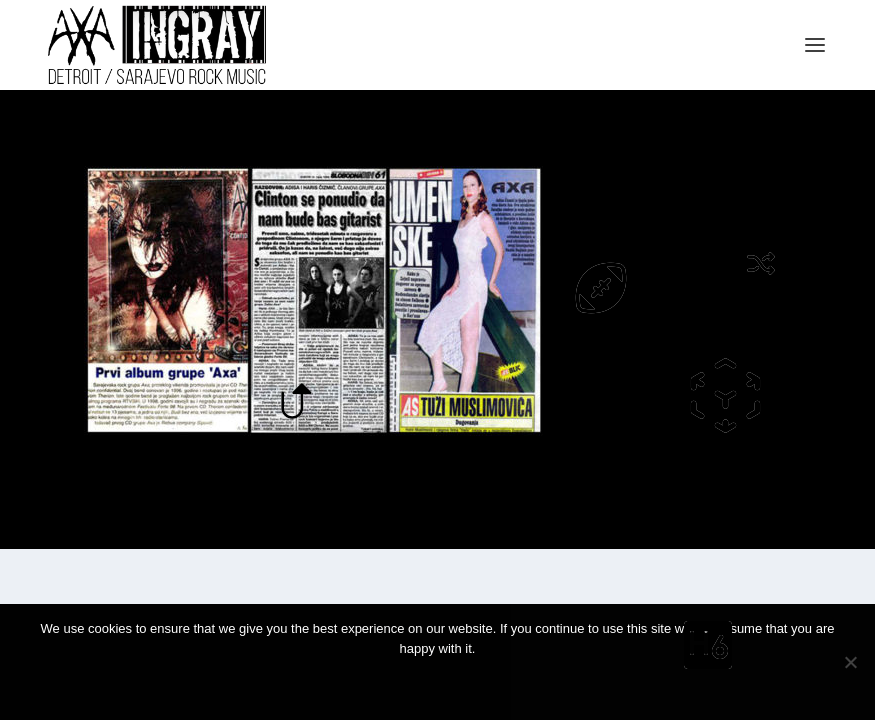 The height and width of the screenshot is (720, 875). Describe the element at coordinates (601, 288) in the screenshot. I see `access sports scores and updates` at that location.